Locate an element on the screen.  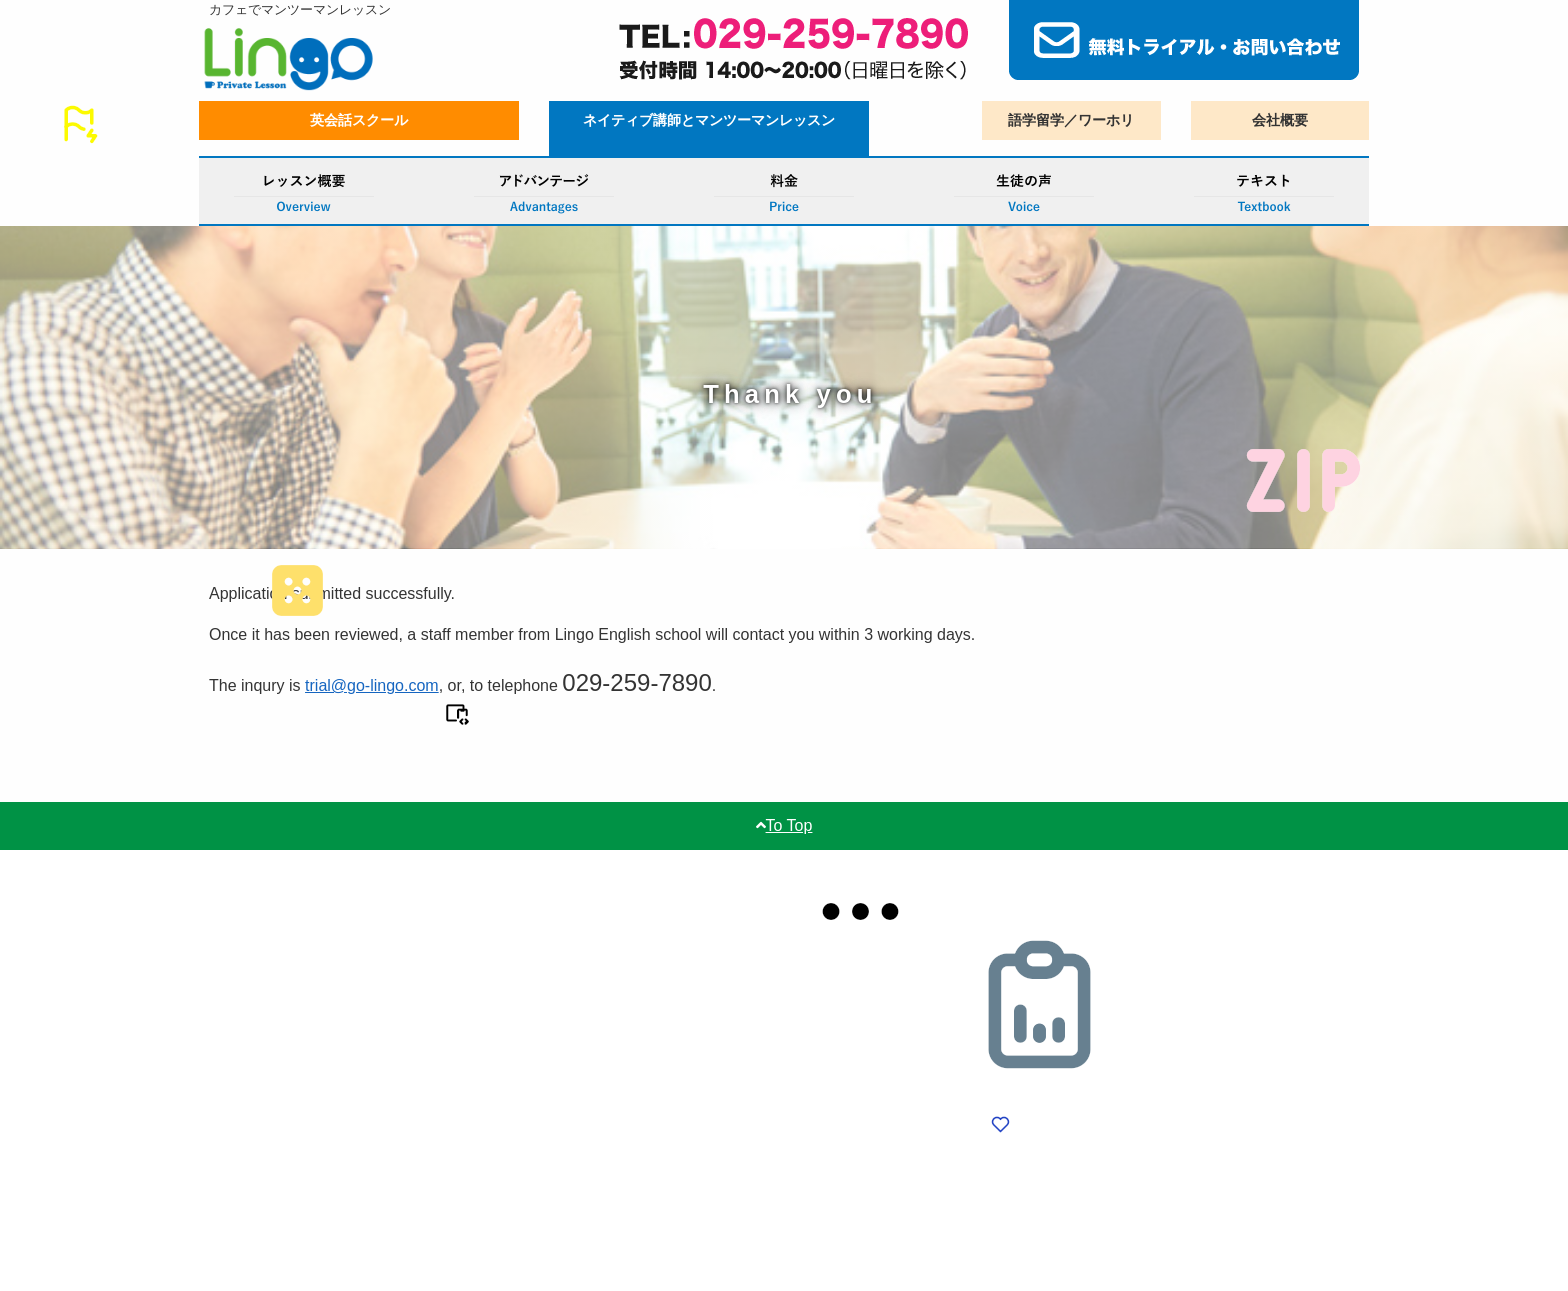
flag an item for urgent attention is located at coordinates (79, 123).